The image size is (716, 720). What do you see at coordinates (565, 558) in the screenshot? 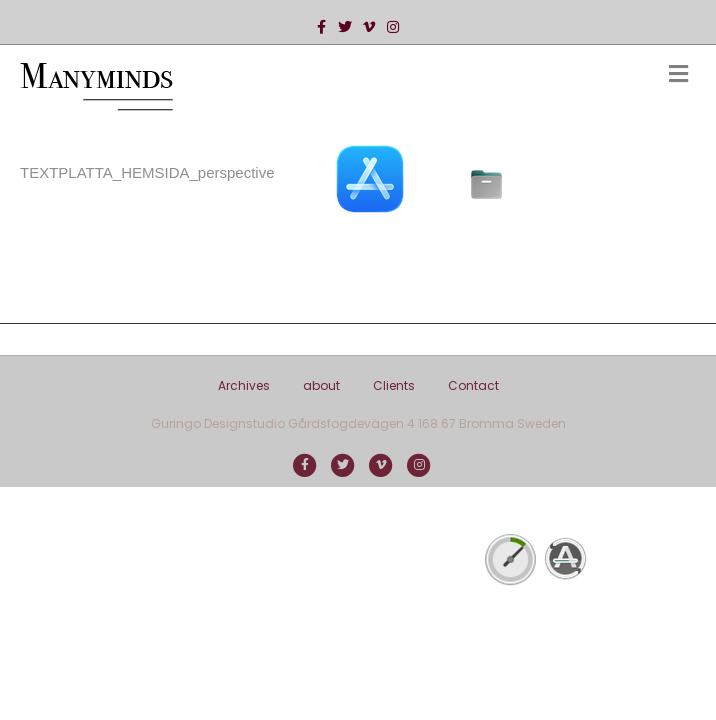
I see `open the software update manager` at bounding box center [565, 558].